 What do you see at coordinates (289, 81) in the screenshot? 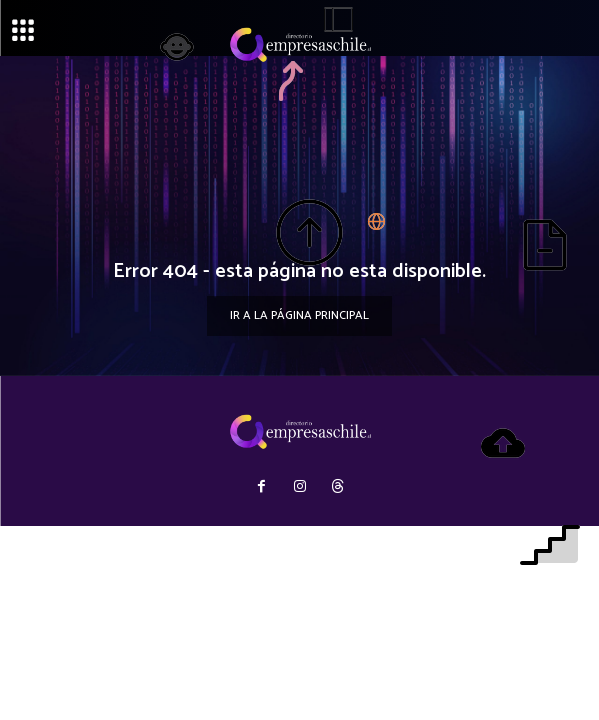
I see `redo or move forward action` at bounding box center [289, 81].